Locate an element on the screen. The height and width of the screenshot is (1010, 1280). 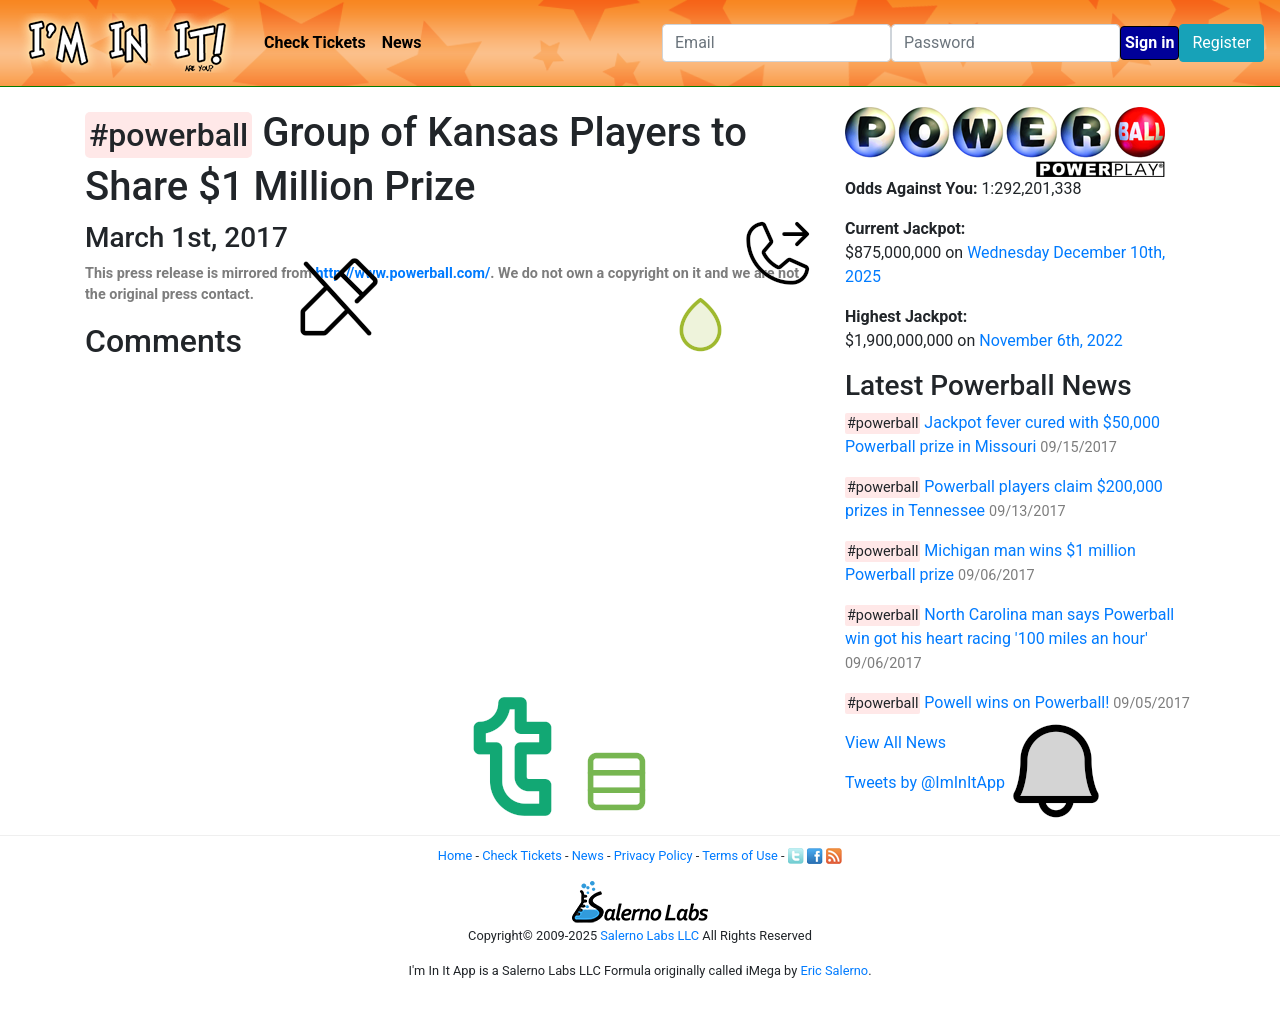
view notifications is located at coordinates (1056, 771).